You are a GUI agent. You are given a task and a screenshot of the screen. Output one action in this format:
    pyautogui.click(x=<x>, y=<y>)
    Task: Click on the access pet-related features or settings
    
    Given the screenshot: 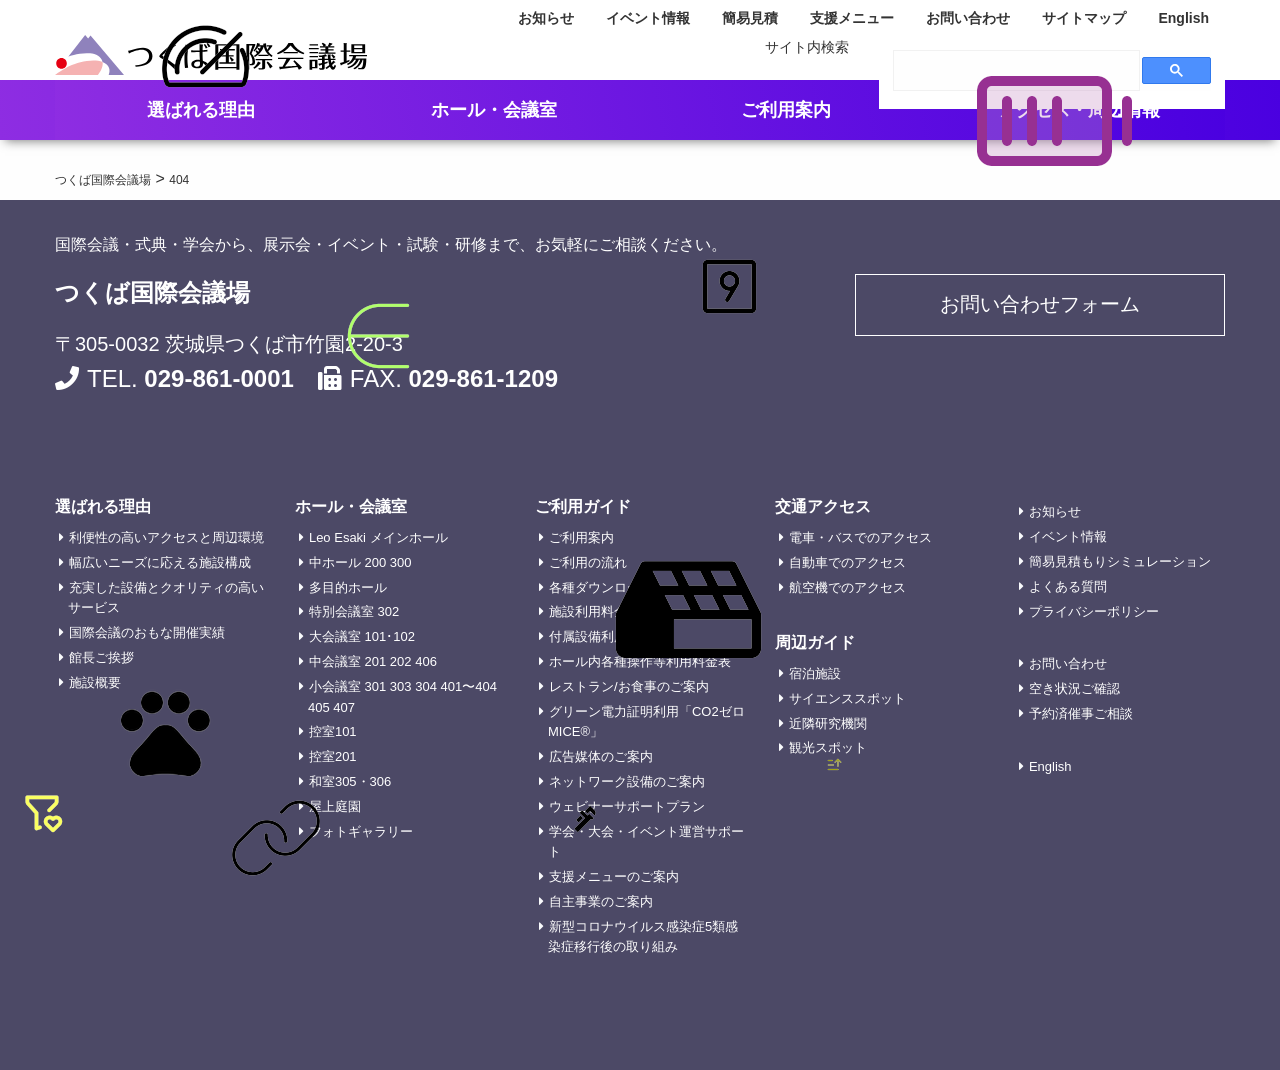 What is the action you would take?
    pyautogui.click(x=165, y=731)
    